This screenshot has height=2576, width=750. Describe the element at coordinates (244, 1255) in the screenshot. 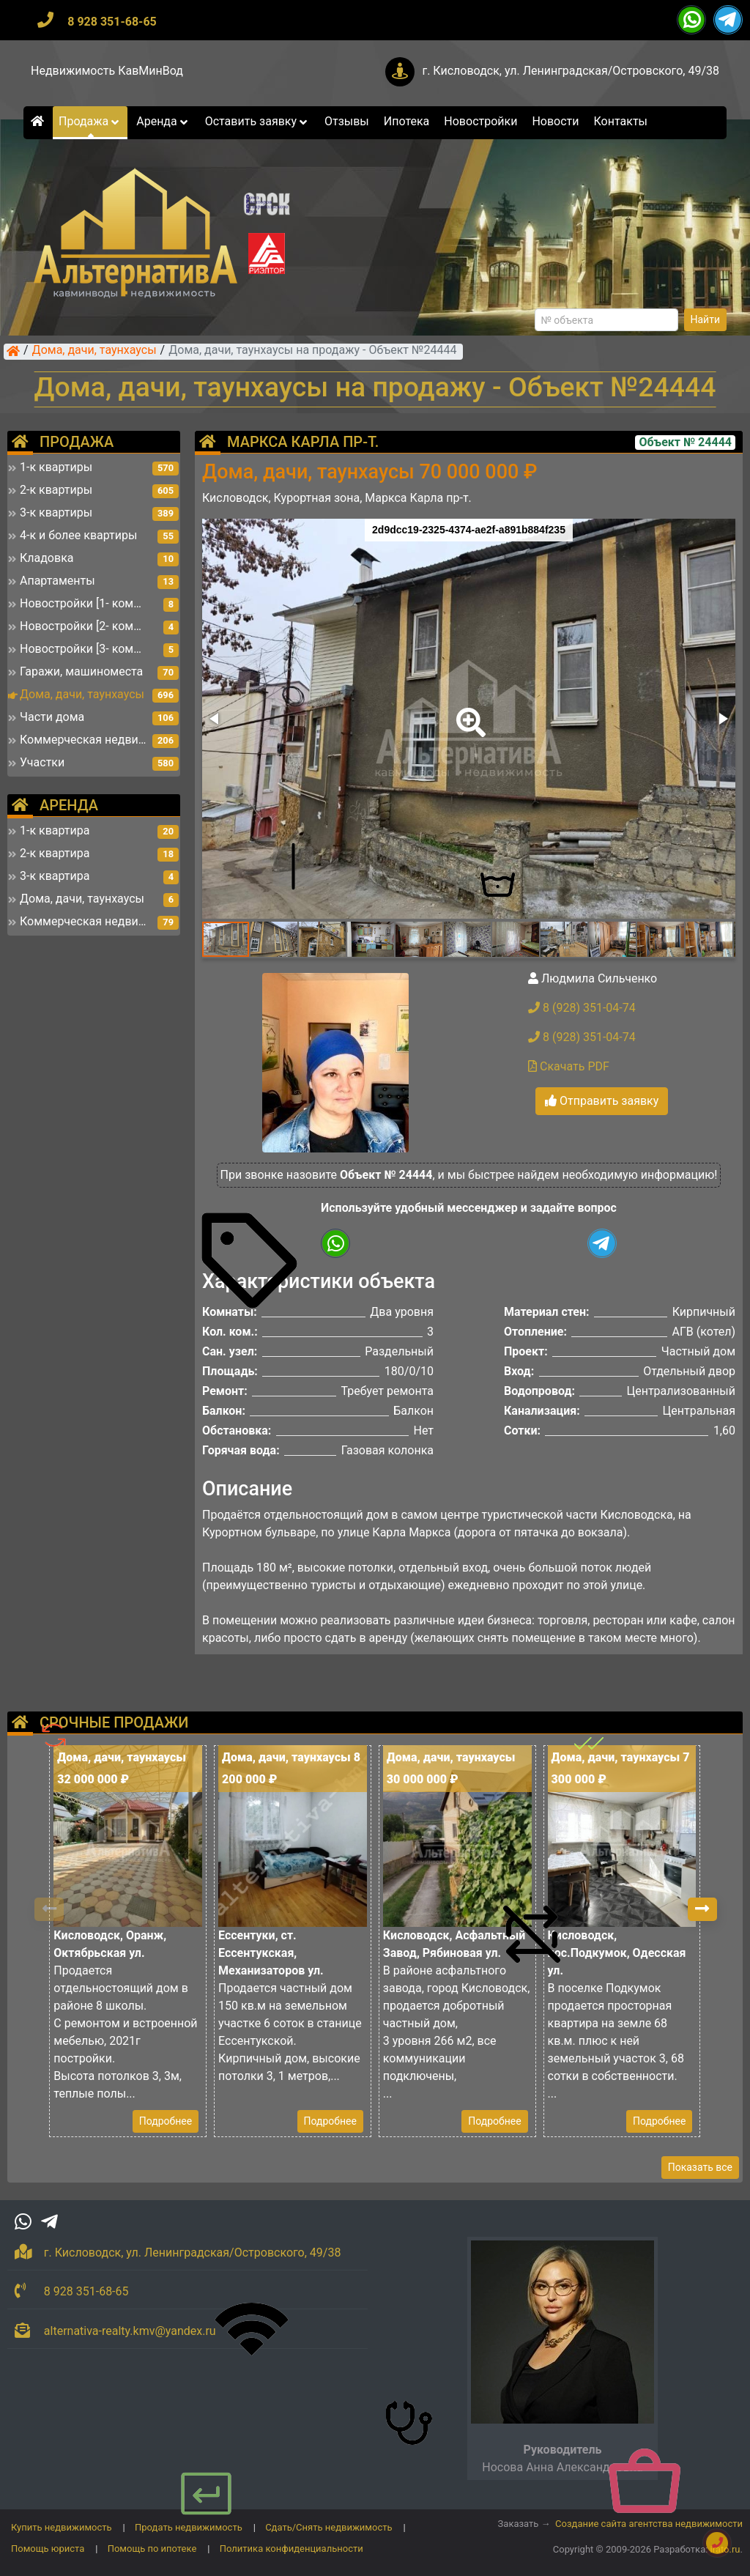

I see `add a tag or label to an item` at that location.